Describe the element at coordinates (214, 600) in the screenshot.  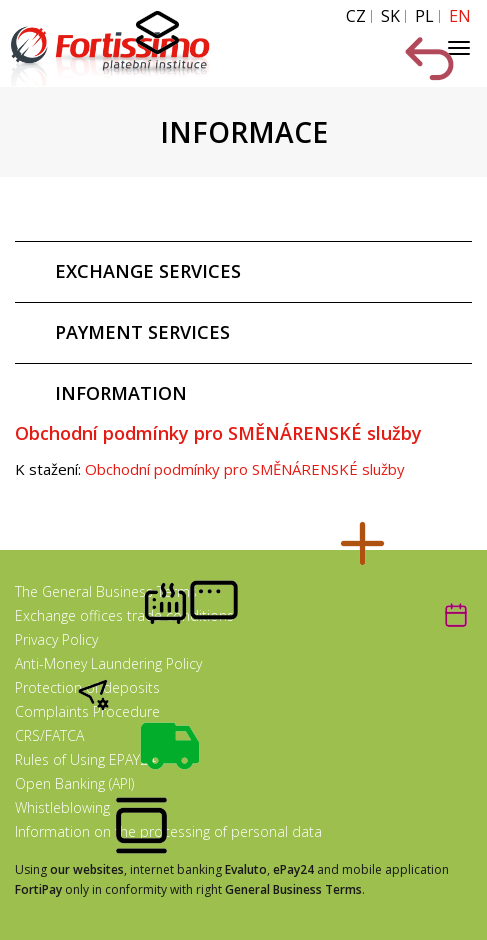
I see `open a new application window` at that location.